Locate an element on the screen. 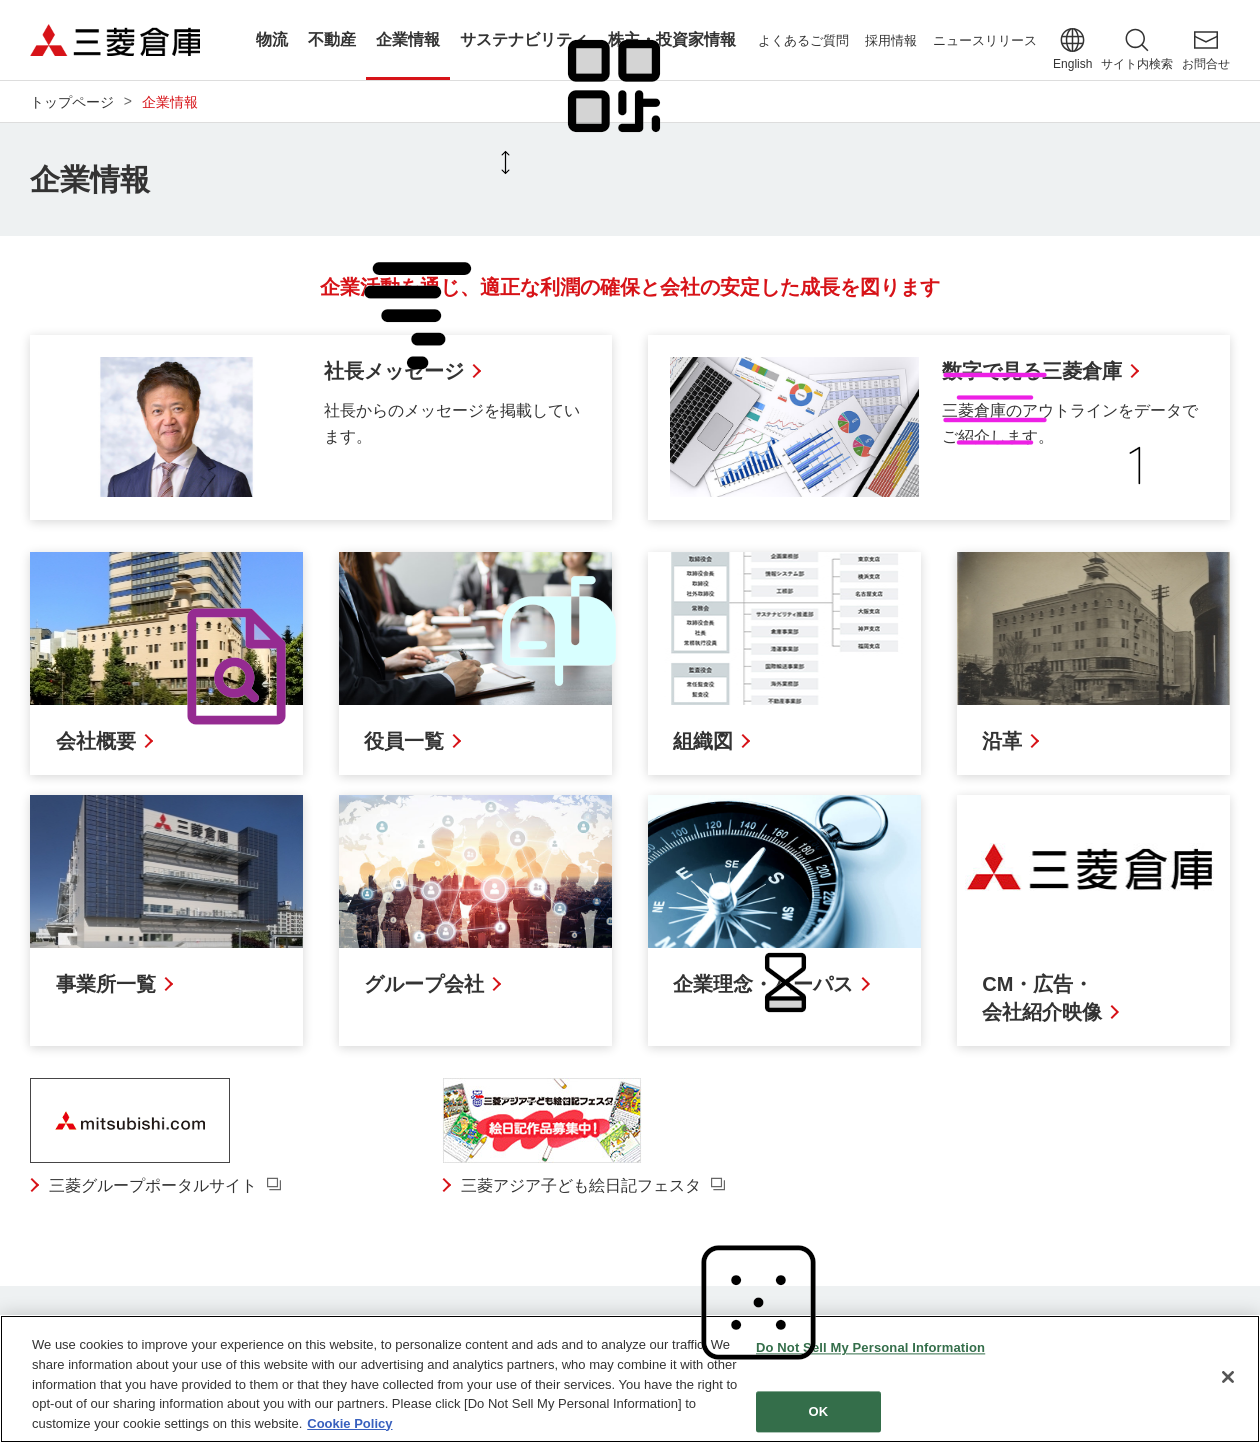 This screenshot has height=1443, width=1260. indicates first place or top ranking is located at coordinates (1137, 465).